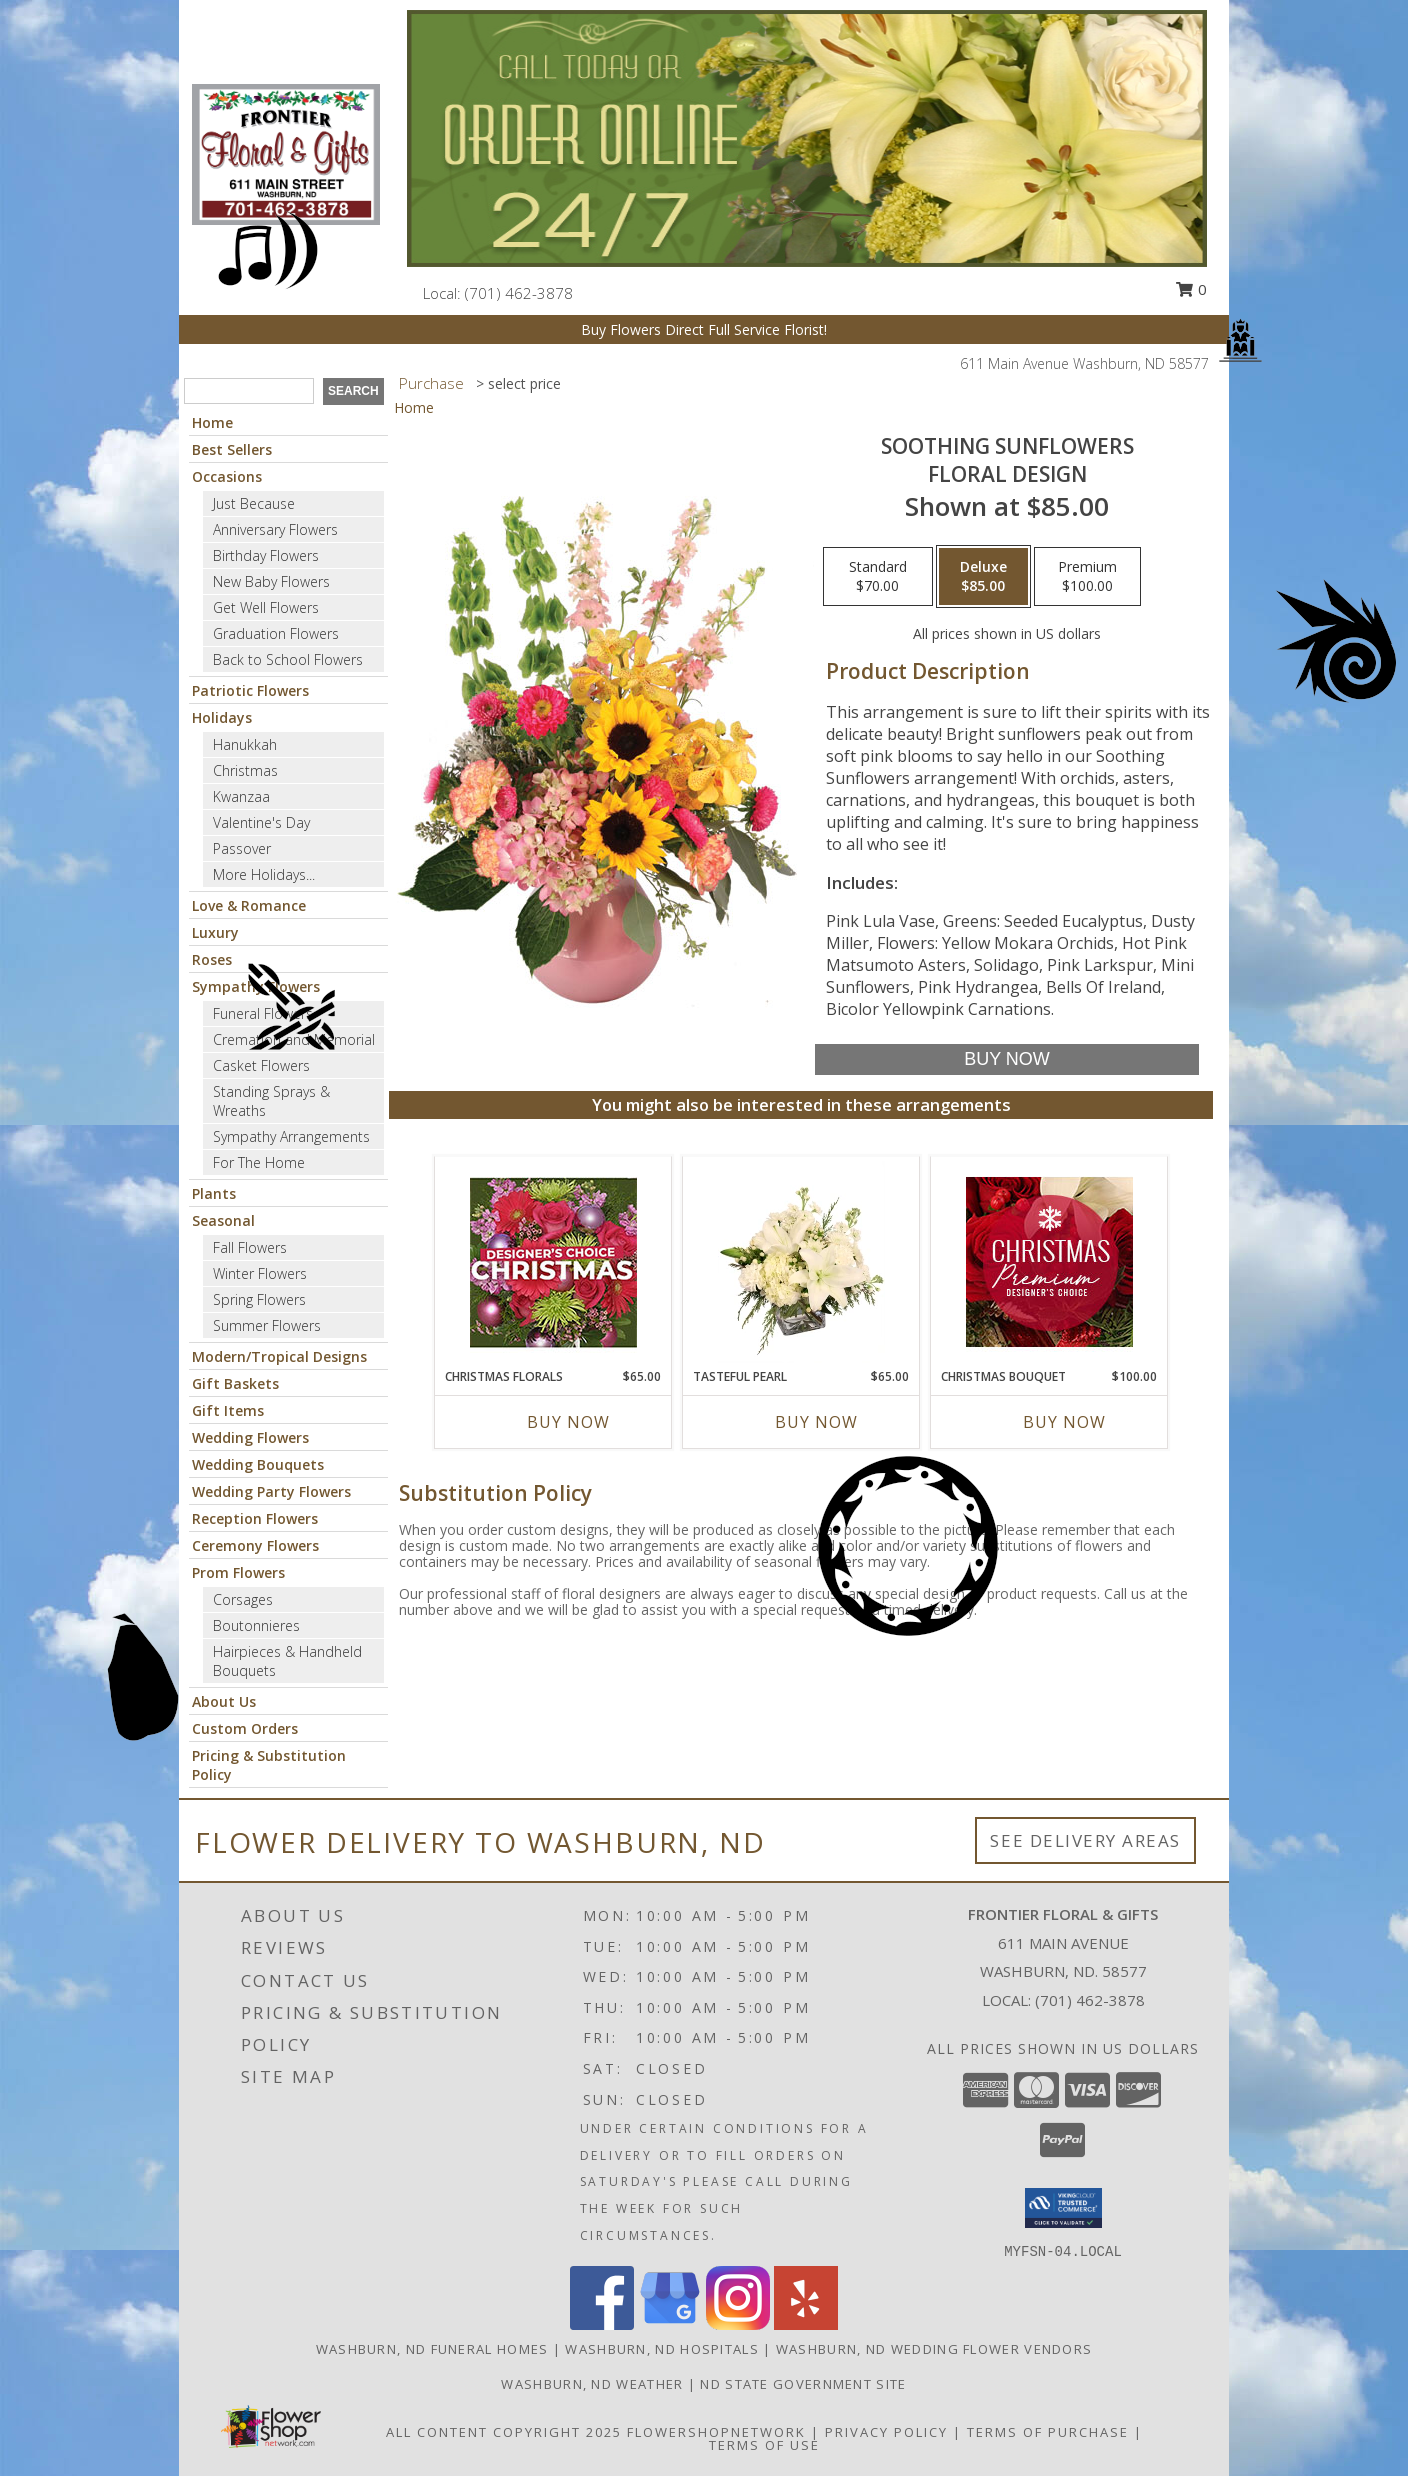 This screenshot has height=2476, width=1408. Describe the element at coordinates (291, 1006) in the screenshot. I see `indicates a linked or connected status` at that location.